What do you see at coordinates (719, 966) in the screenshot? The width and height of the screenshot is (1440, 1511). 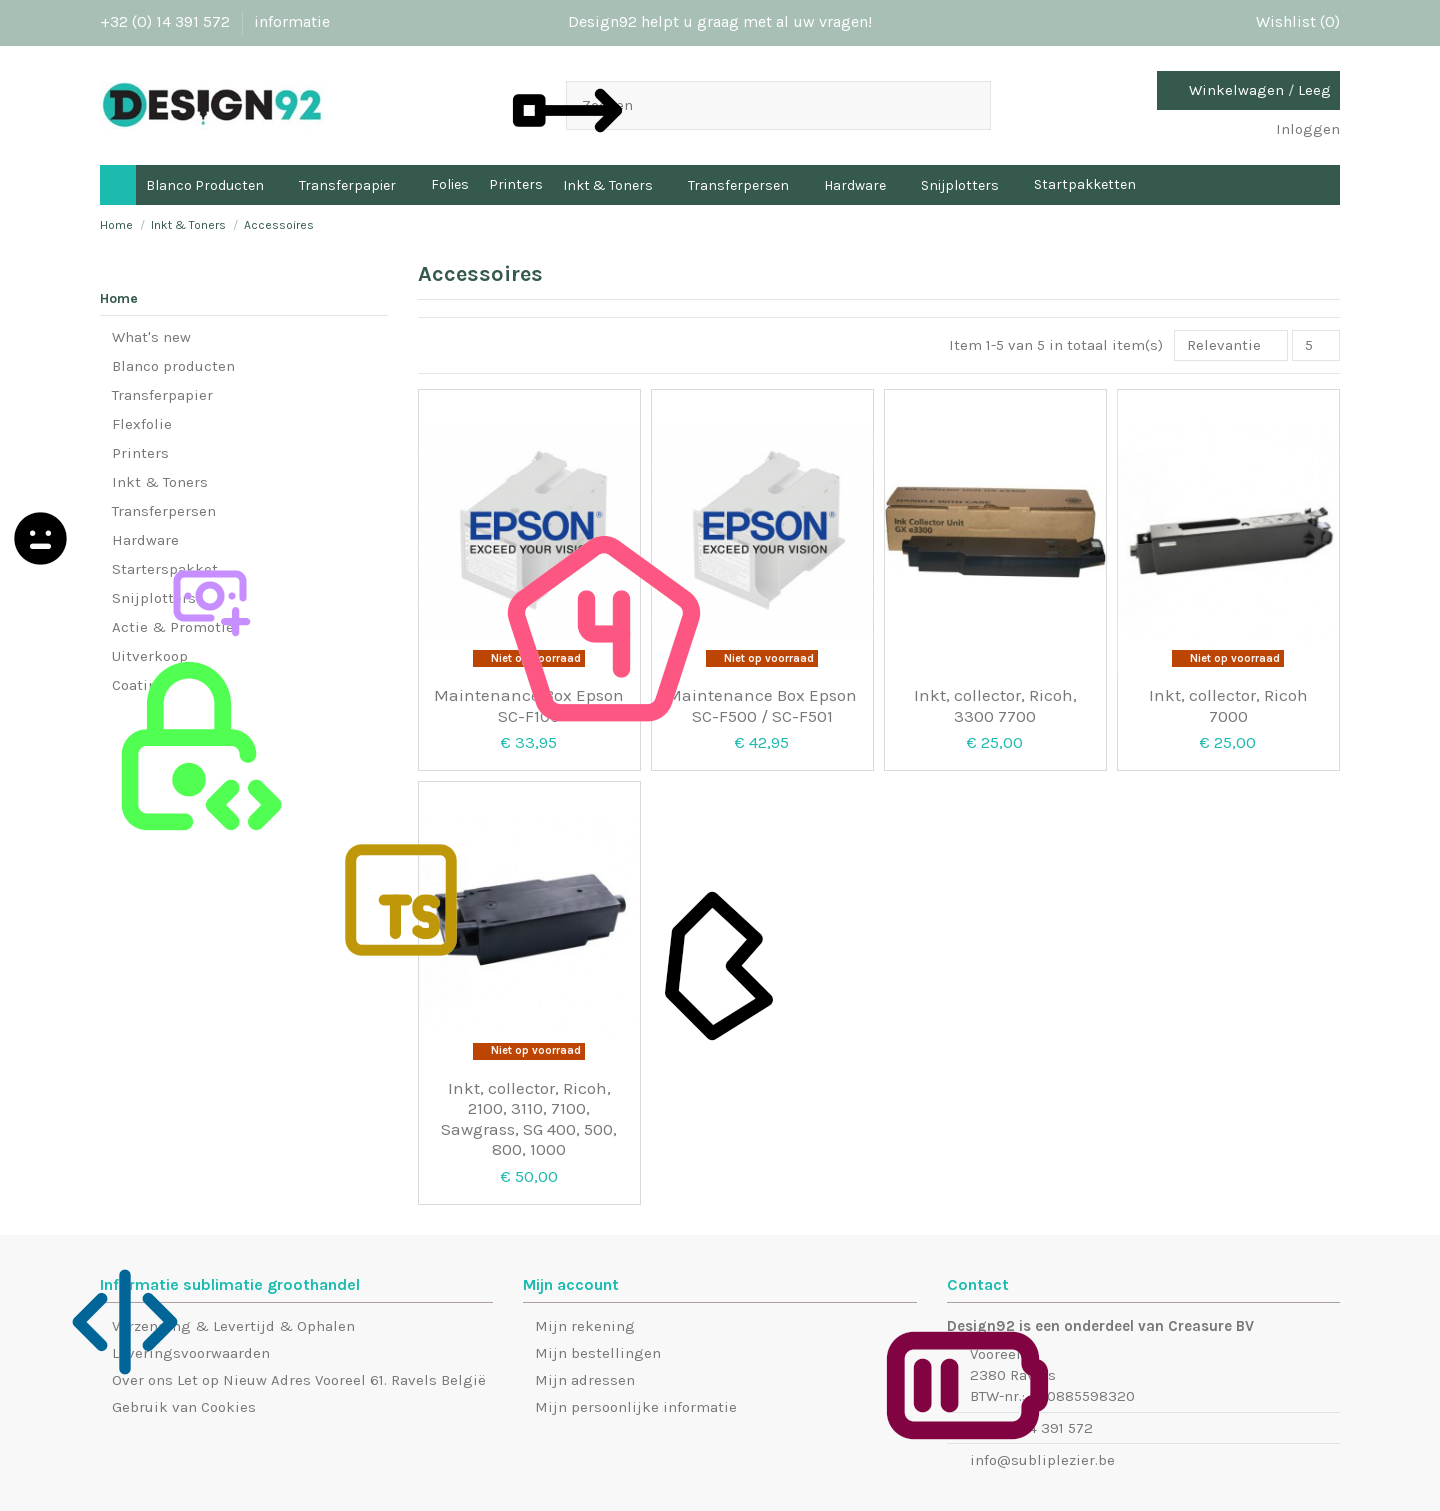 I see `bulma CSS framework logo` at bounding box center [719, 966].